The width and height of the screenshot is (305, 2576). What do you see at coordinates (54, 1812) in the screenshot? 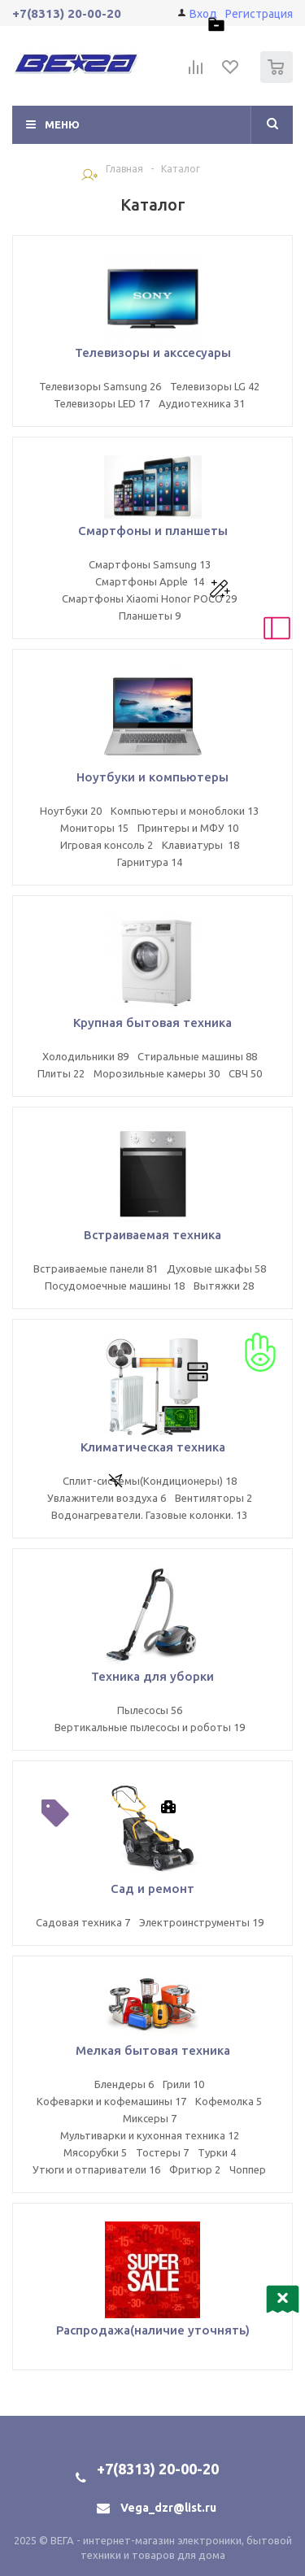
I see `add a tag or label to an item` at bounding box center [54, 1812].